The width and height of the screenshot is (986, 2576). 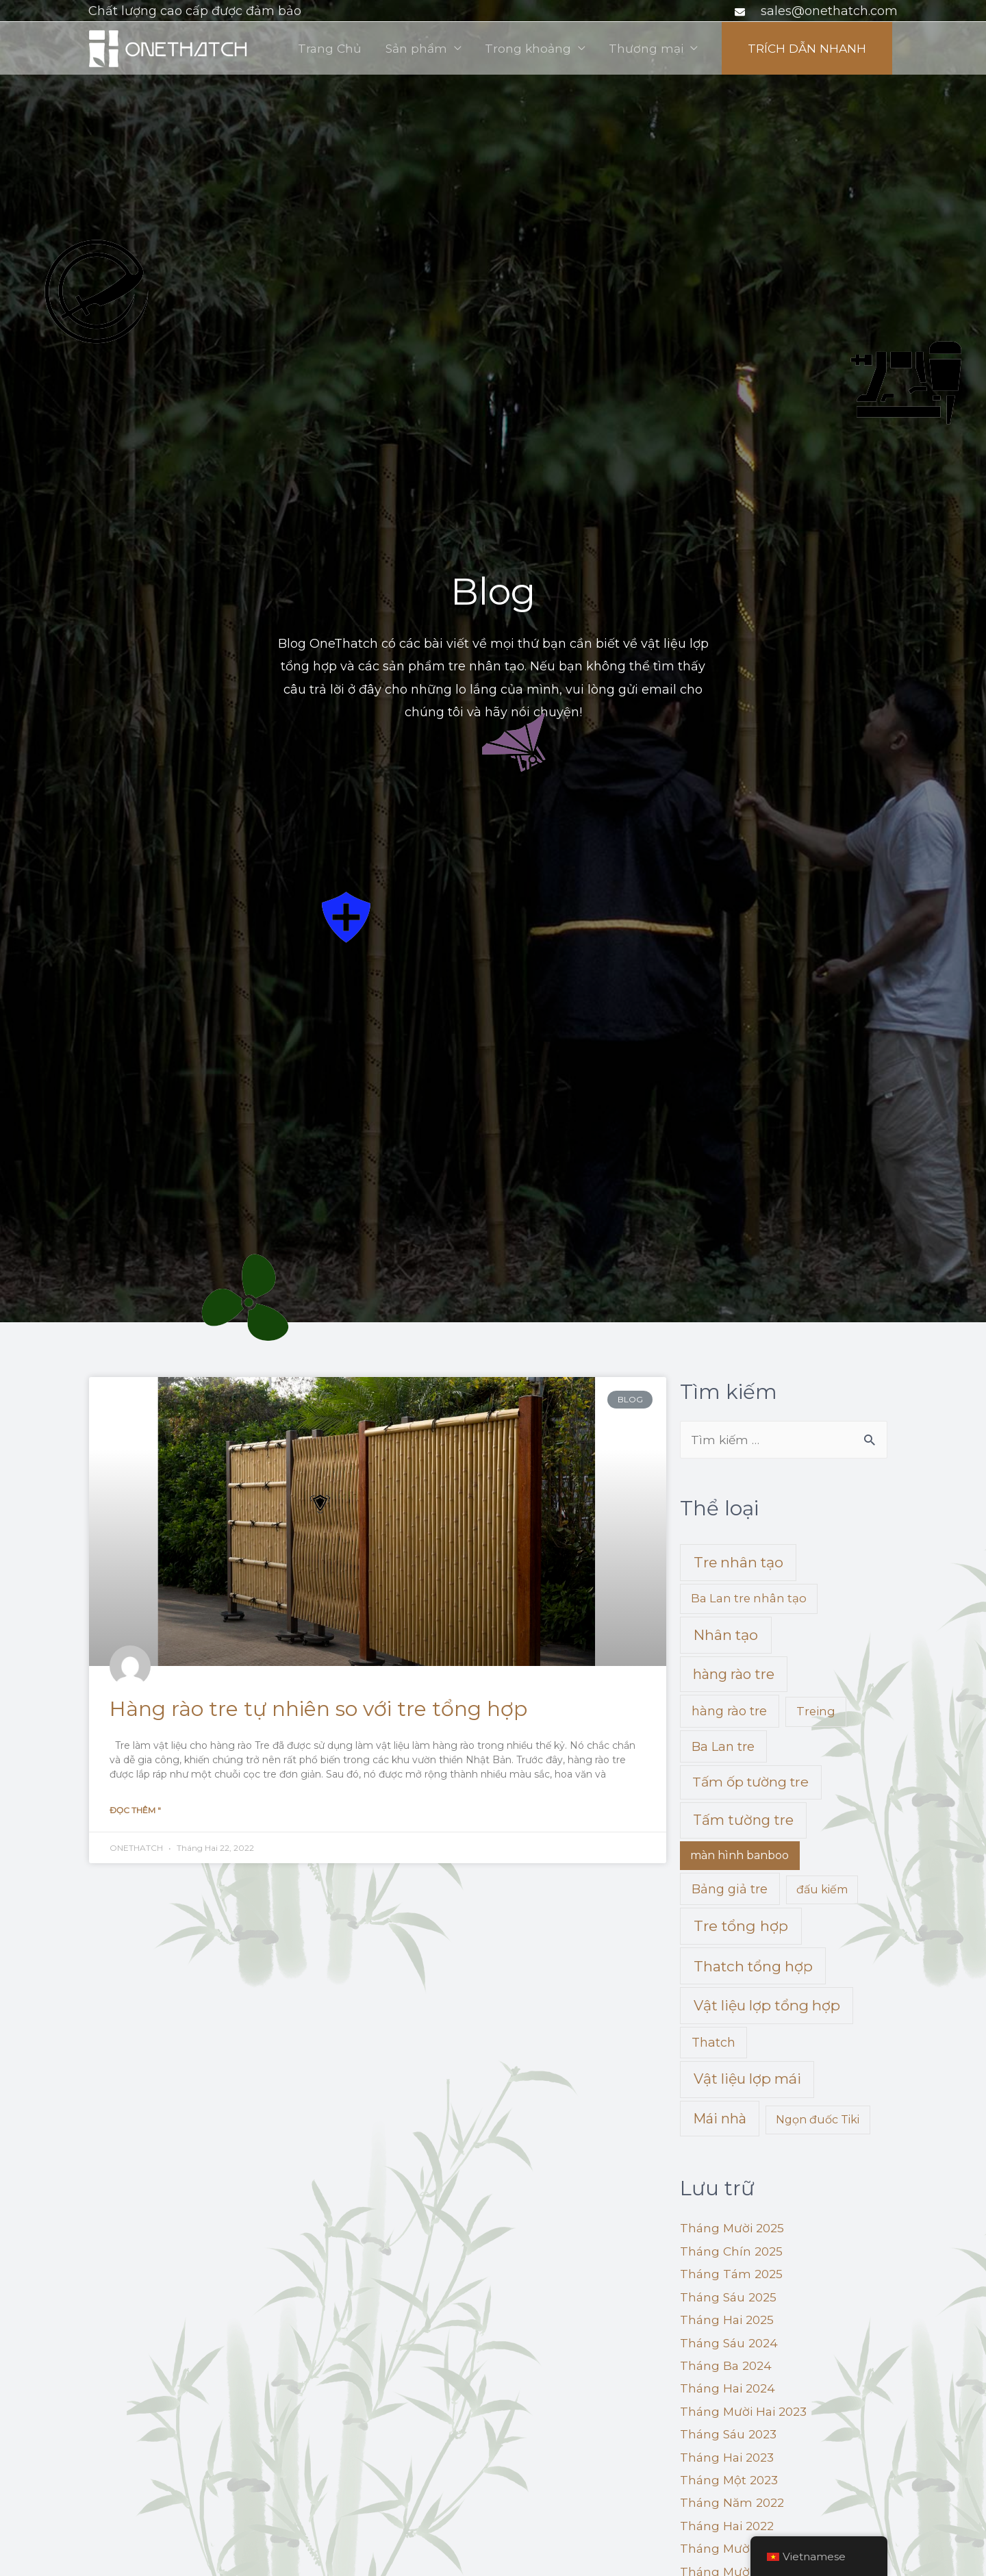 I want to click on access boat or marine vehicle settings, so click(x=245, y=1298).